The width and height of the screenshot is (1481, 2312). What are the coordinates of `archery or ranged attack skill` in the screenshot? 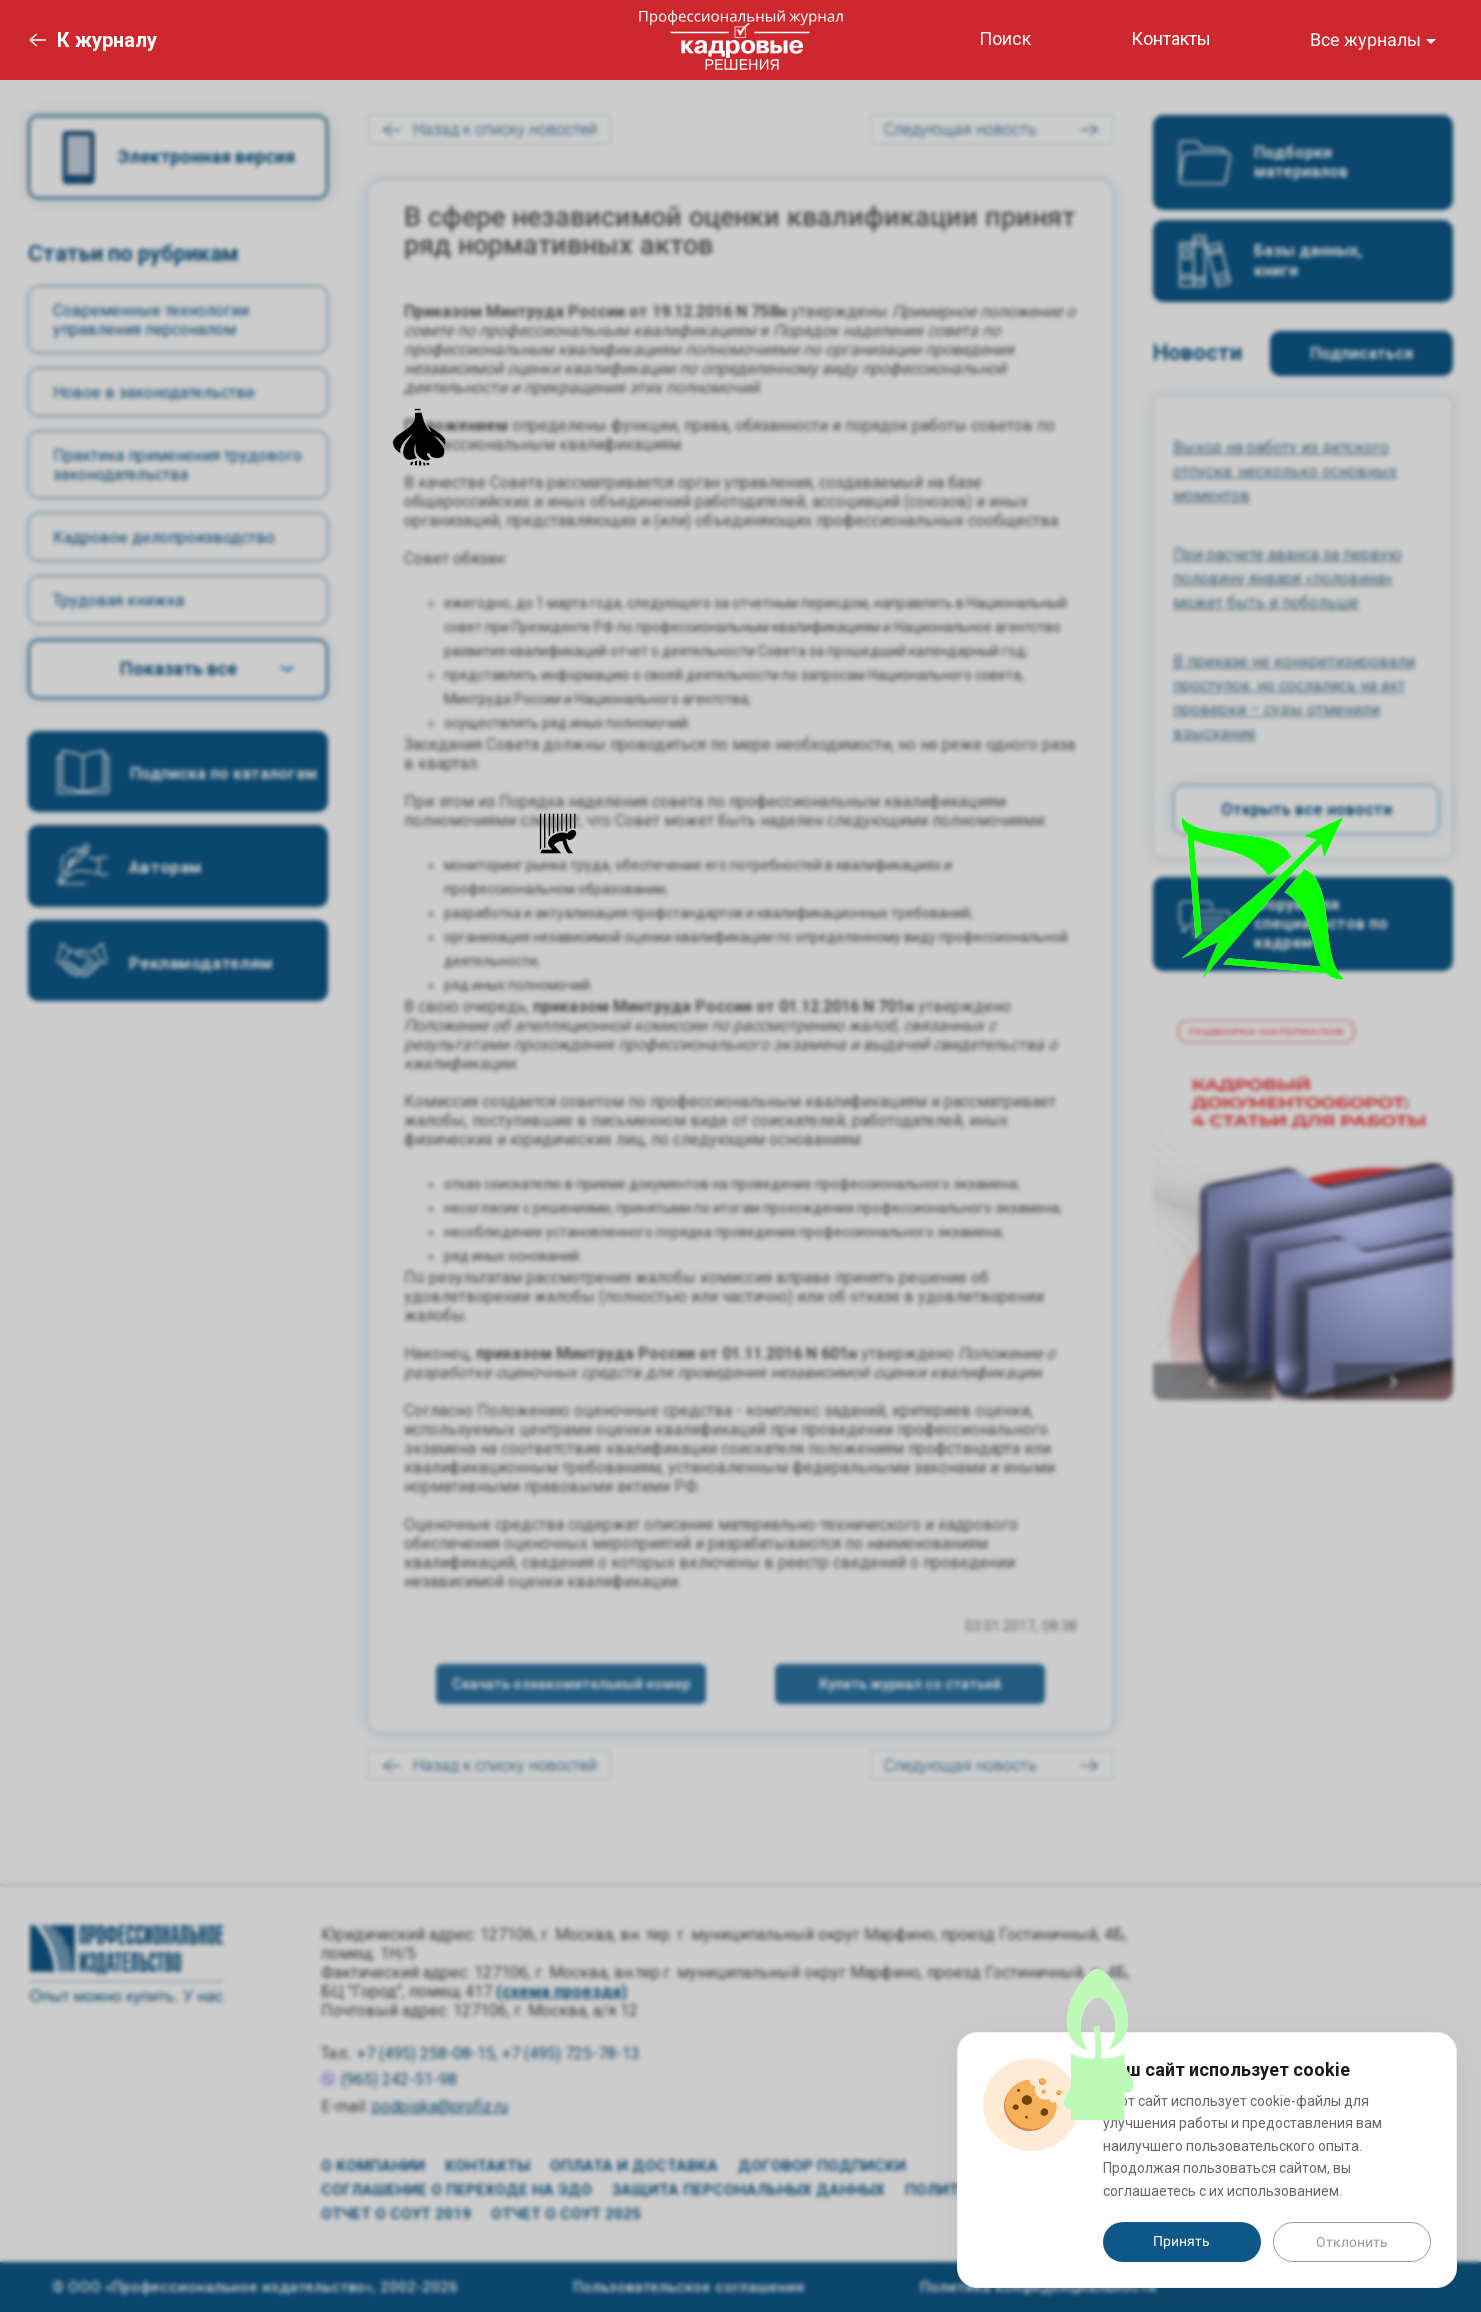 It's located at (1262, 897).